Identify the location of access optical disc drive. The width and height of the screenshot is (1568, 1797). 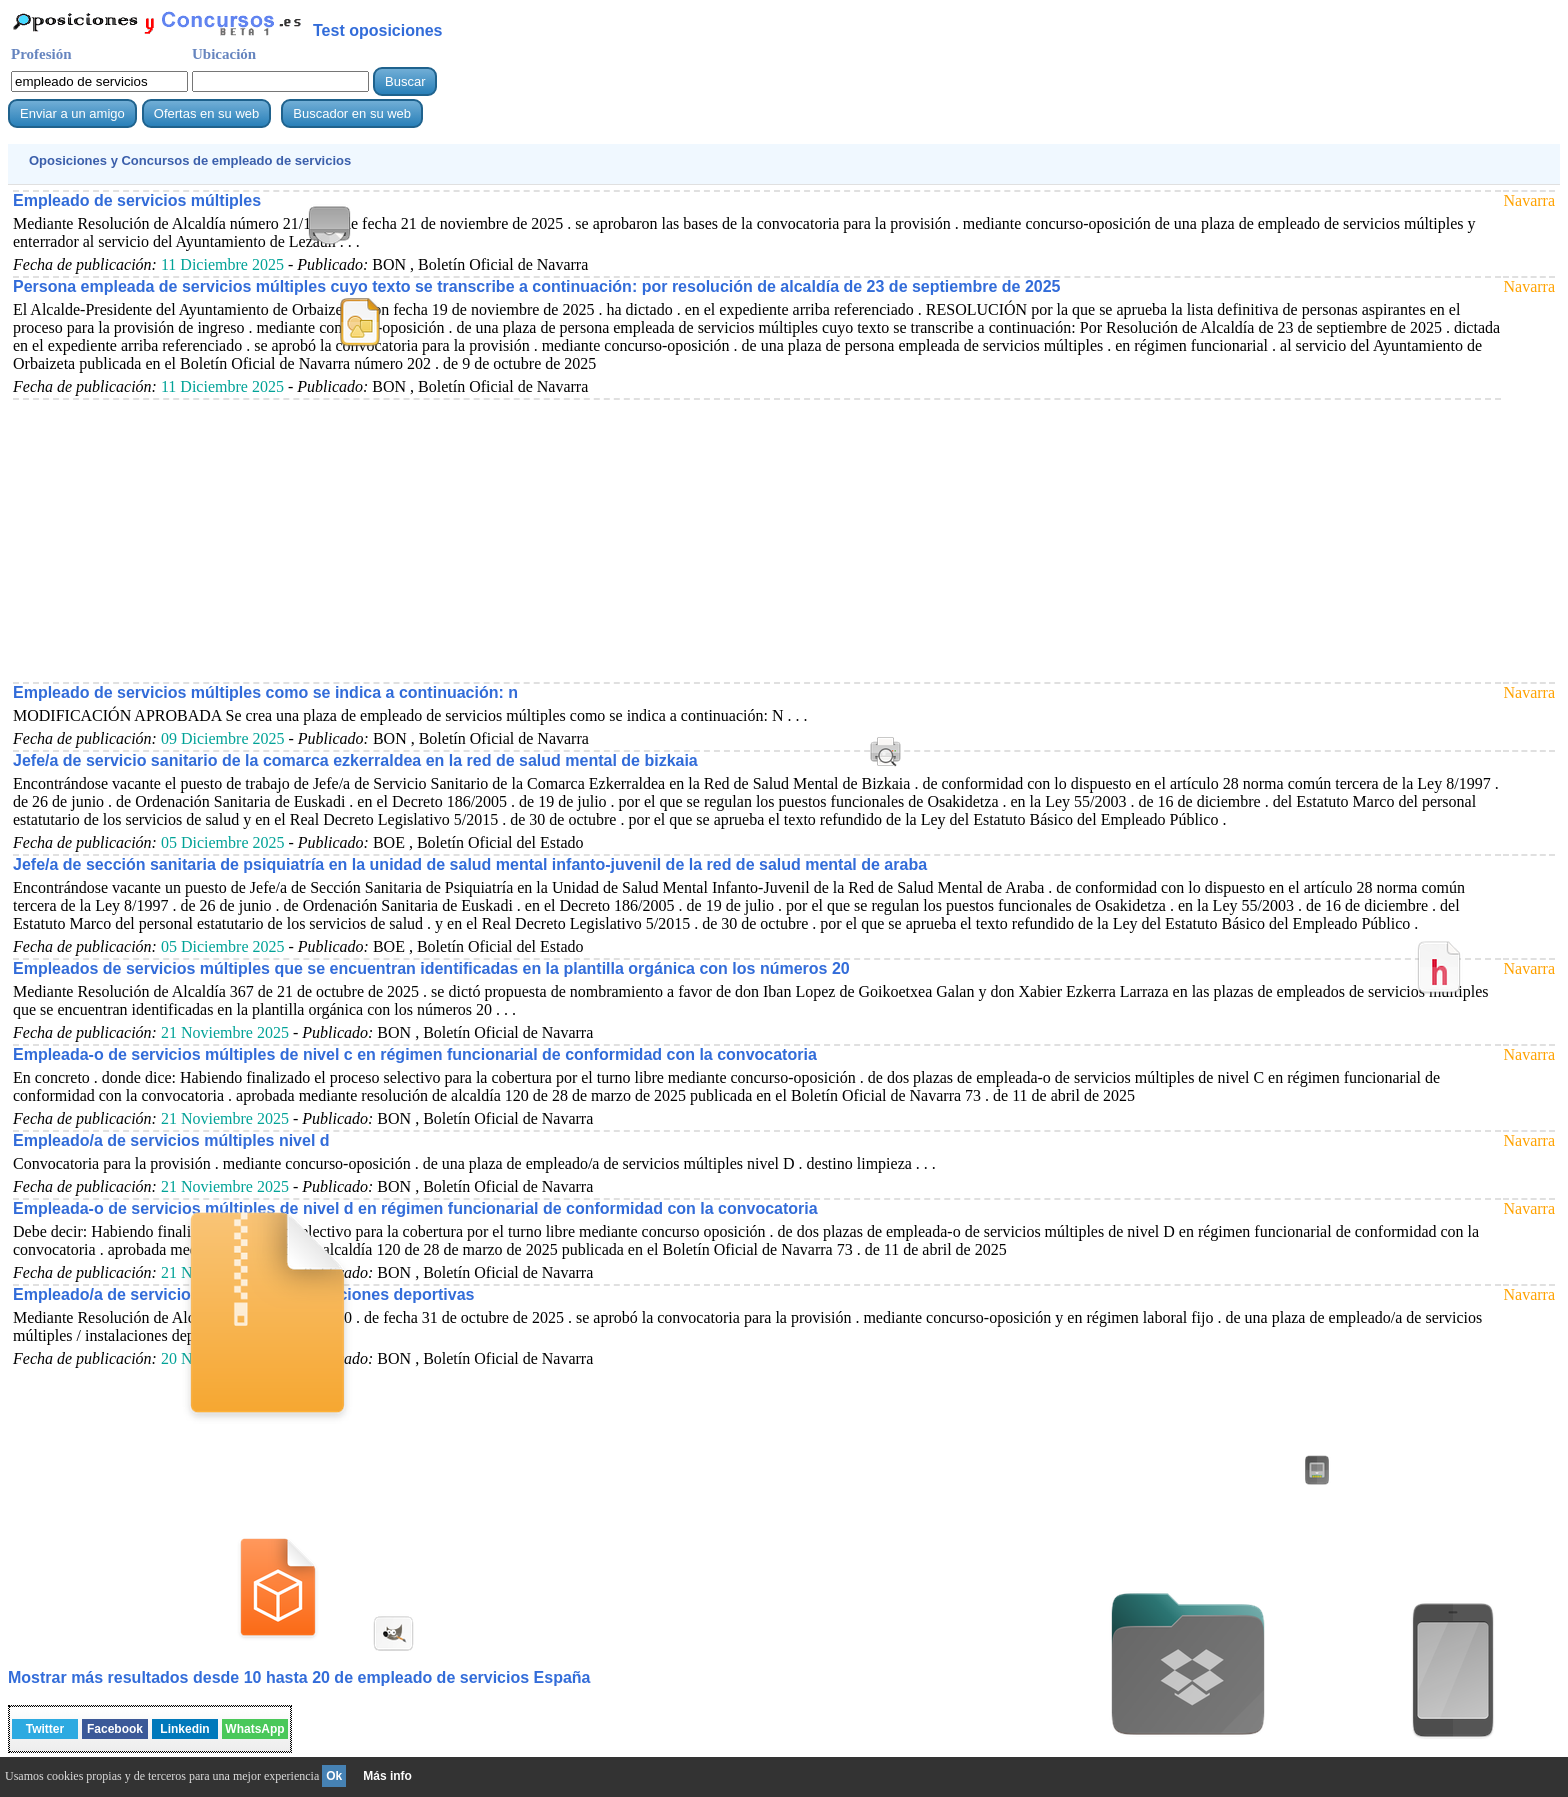
(329, 223).